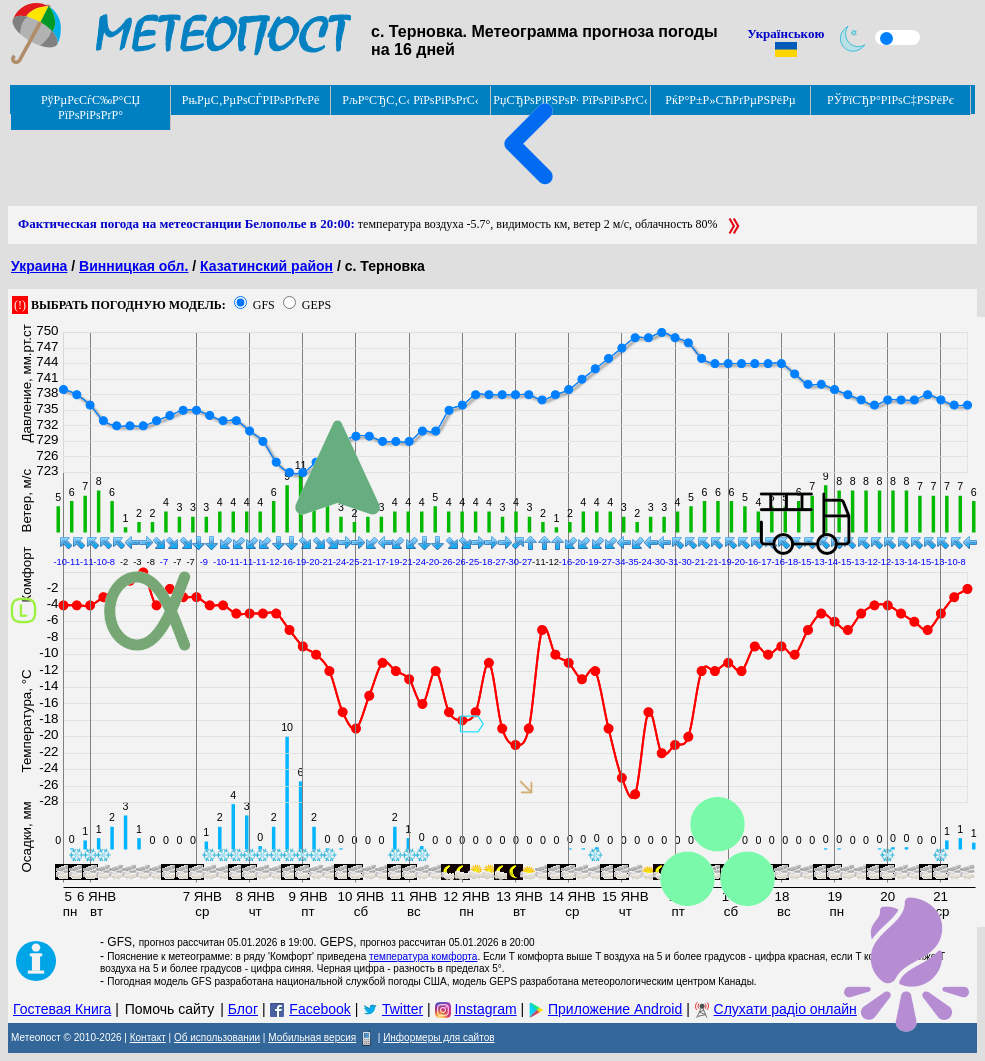  What do you see at coordinates (150, 611) in the screenshot?
I see `indicates alpha version or early release software` at bounding box center [150, 611].